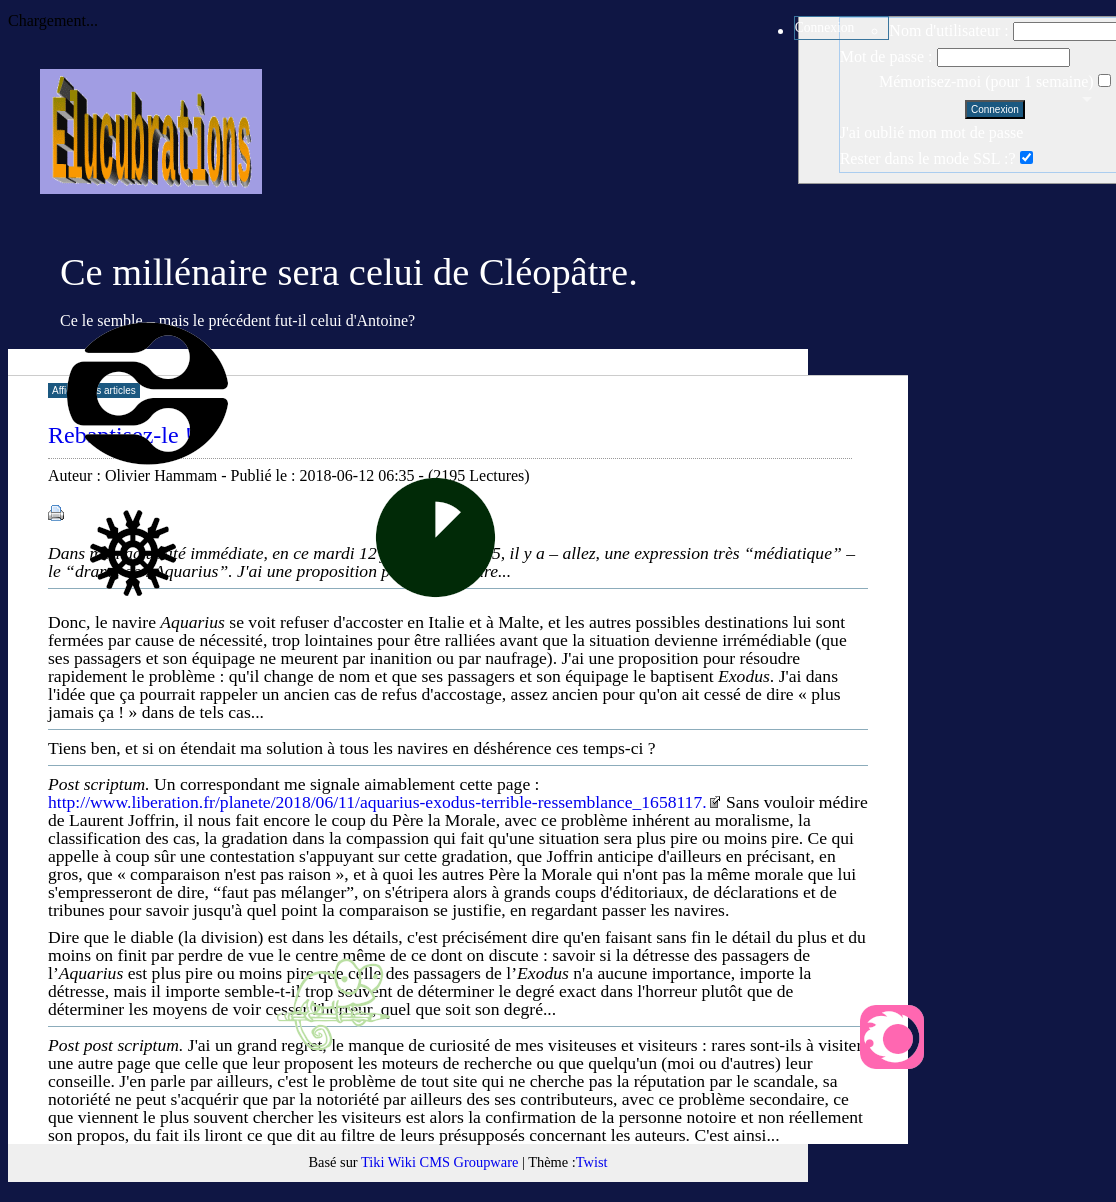 The image size is (1116, 1202). What do you see at coordinates (333, 1004) in the screenshot?
I see `open notepad++ text editor` at bounding box center [333, 1004].